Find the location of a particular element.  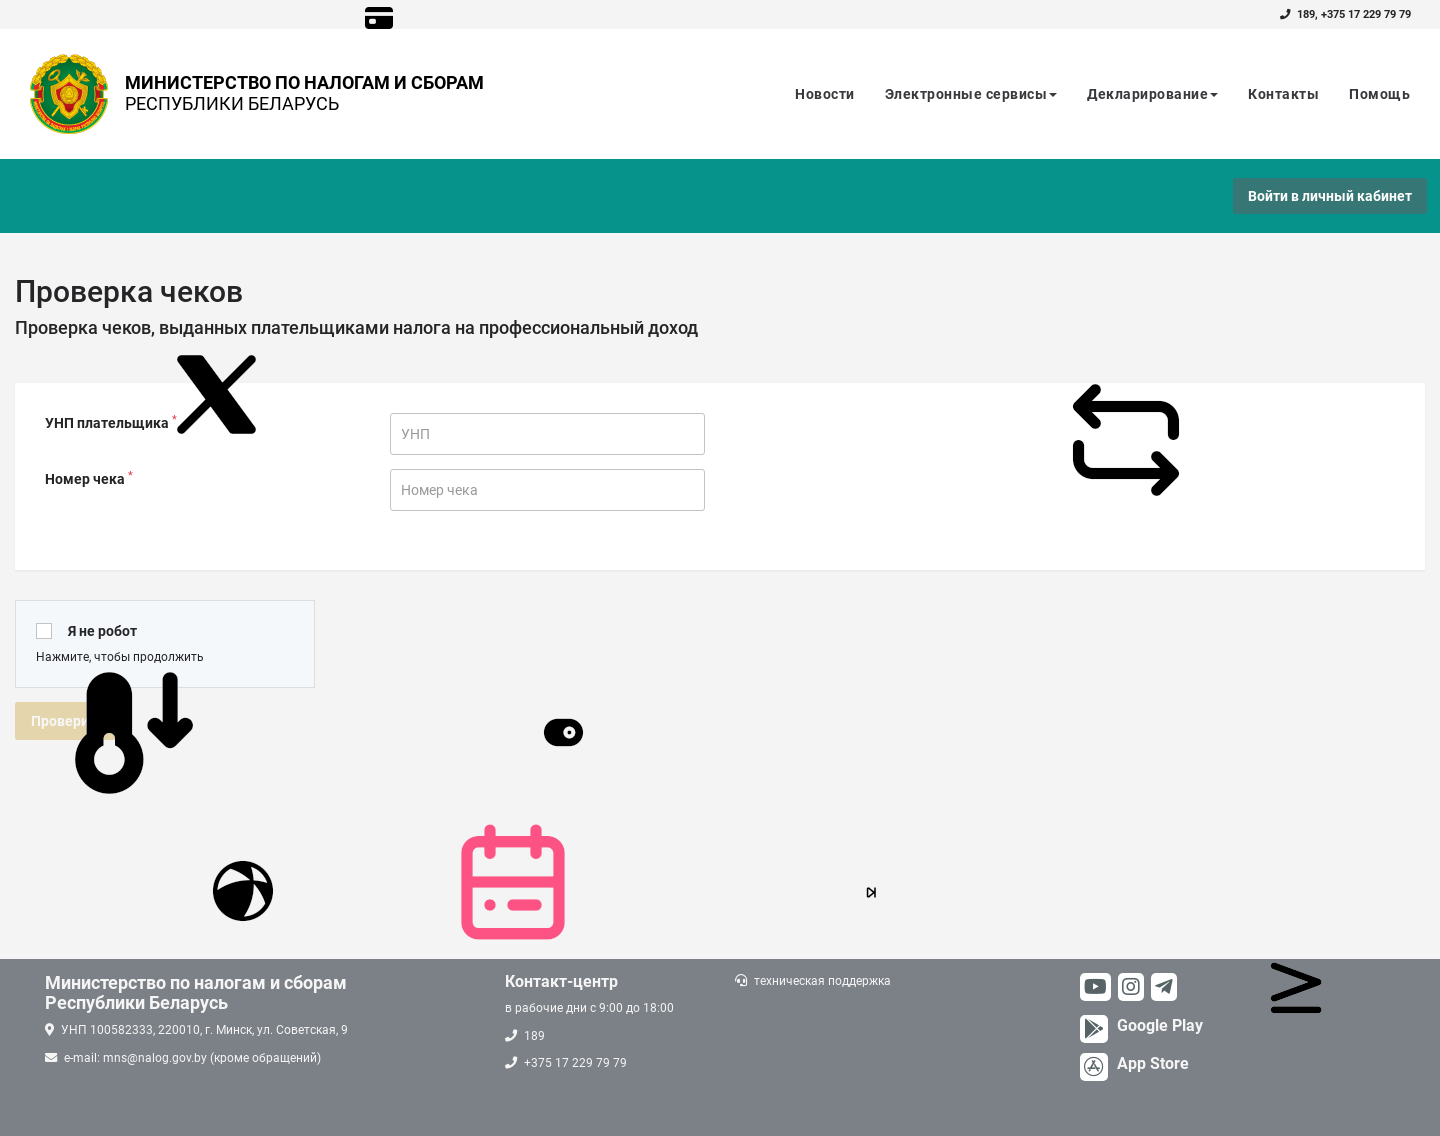

greater than or equal to mathematical operator is located at coordinates (1295, 989).